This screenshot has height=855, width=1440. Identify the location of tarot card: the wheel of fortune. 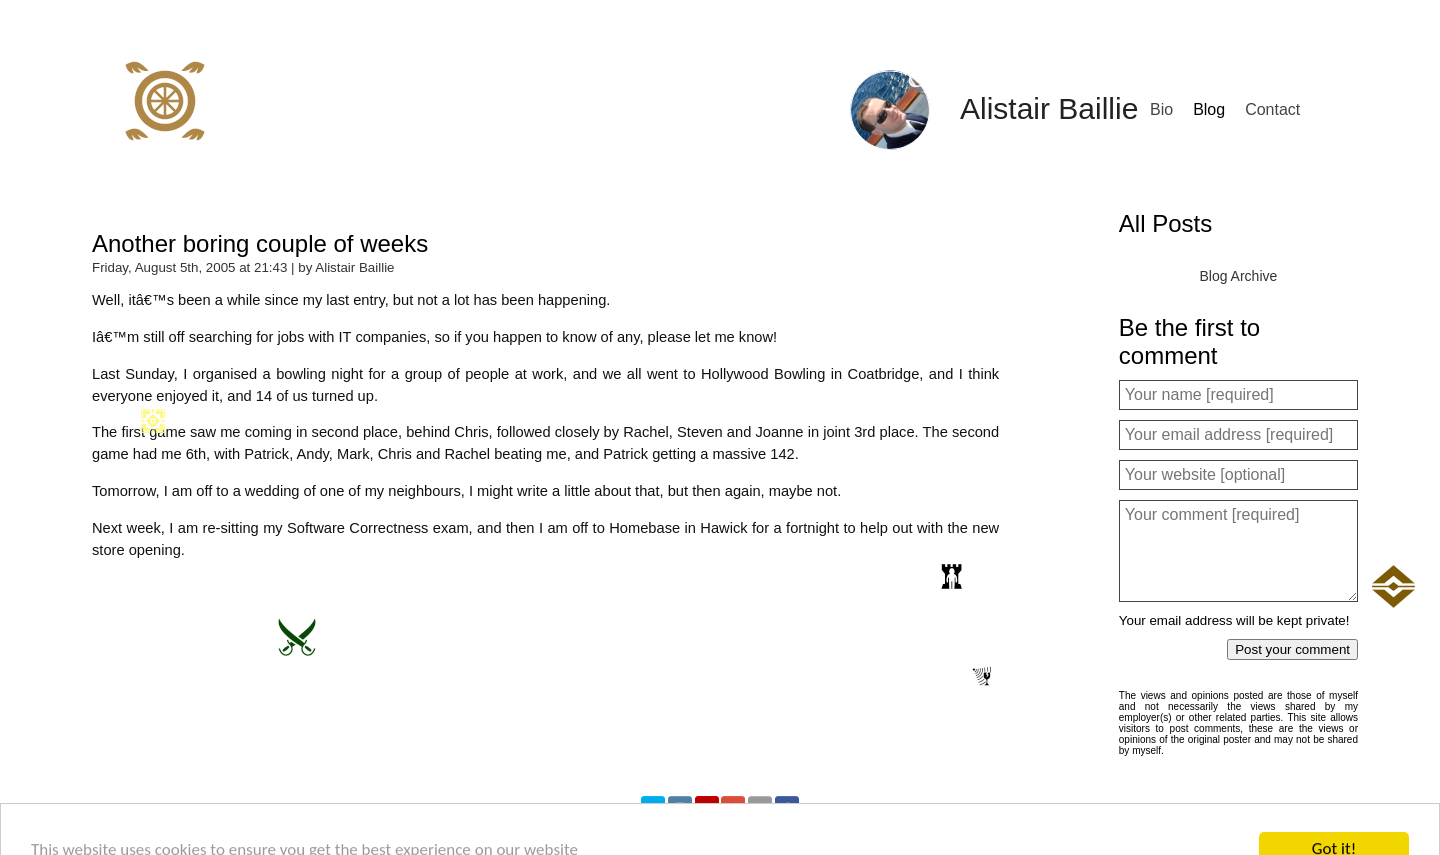
(165, 101).